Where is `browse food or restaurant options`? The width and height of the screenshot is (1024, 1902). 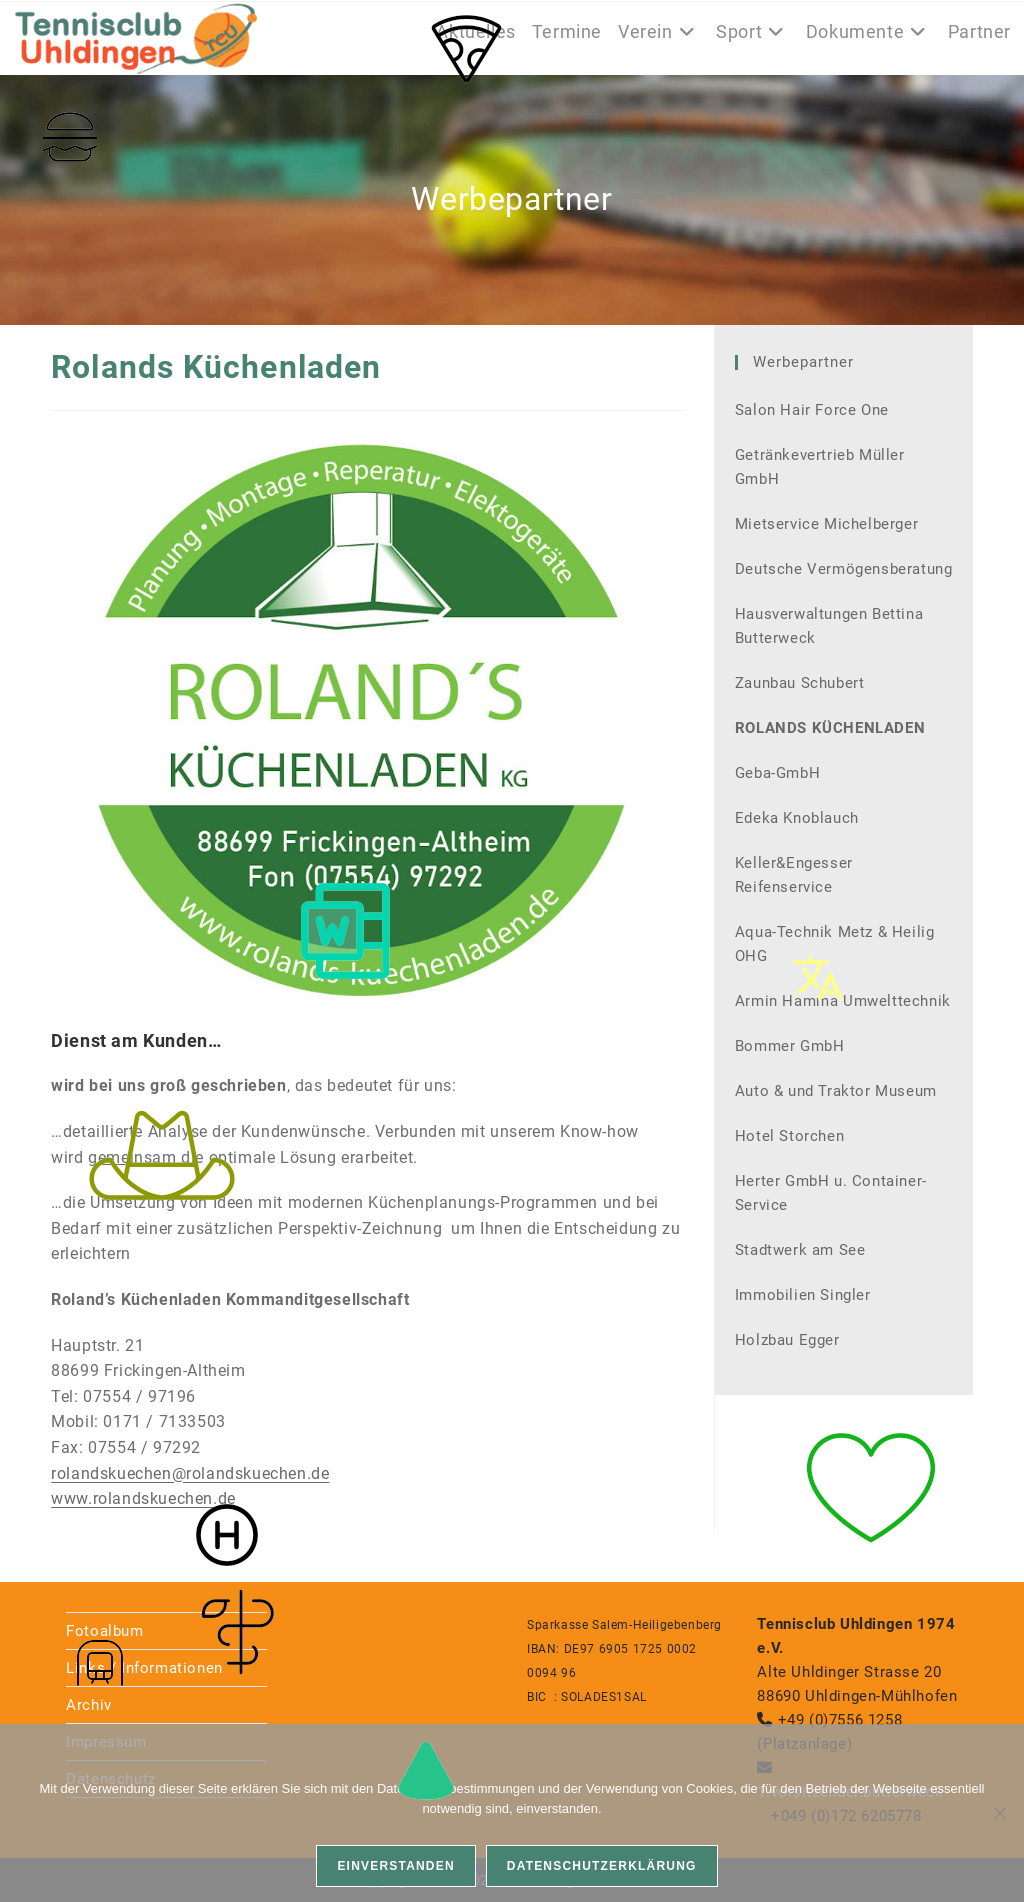
browse food or restaurant options is located at coordinates (466, 47).